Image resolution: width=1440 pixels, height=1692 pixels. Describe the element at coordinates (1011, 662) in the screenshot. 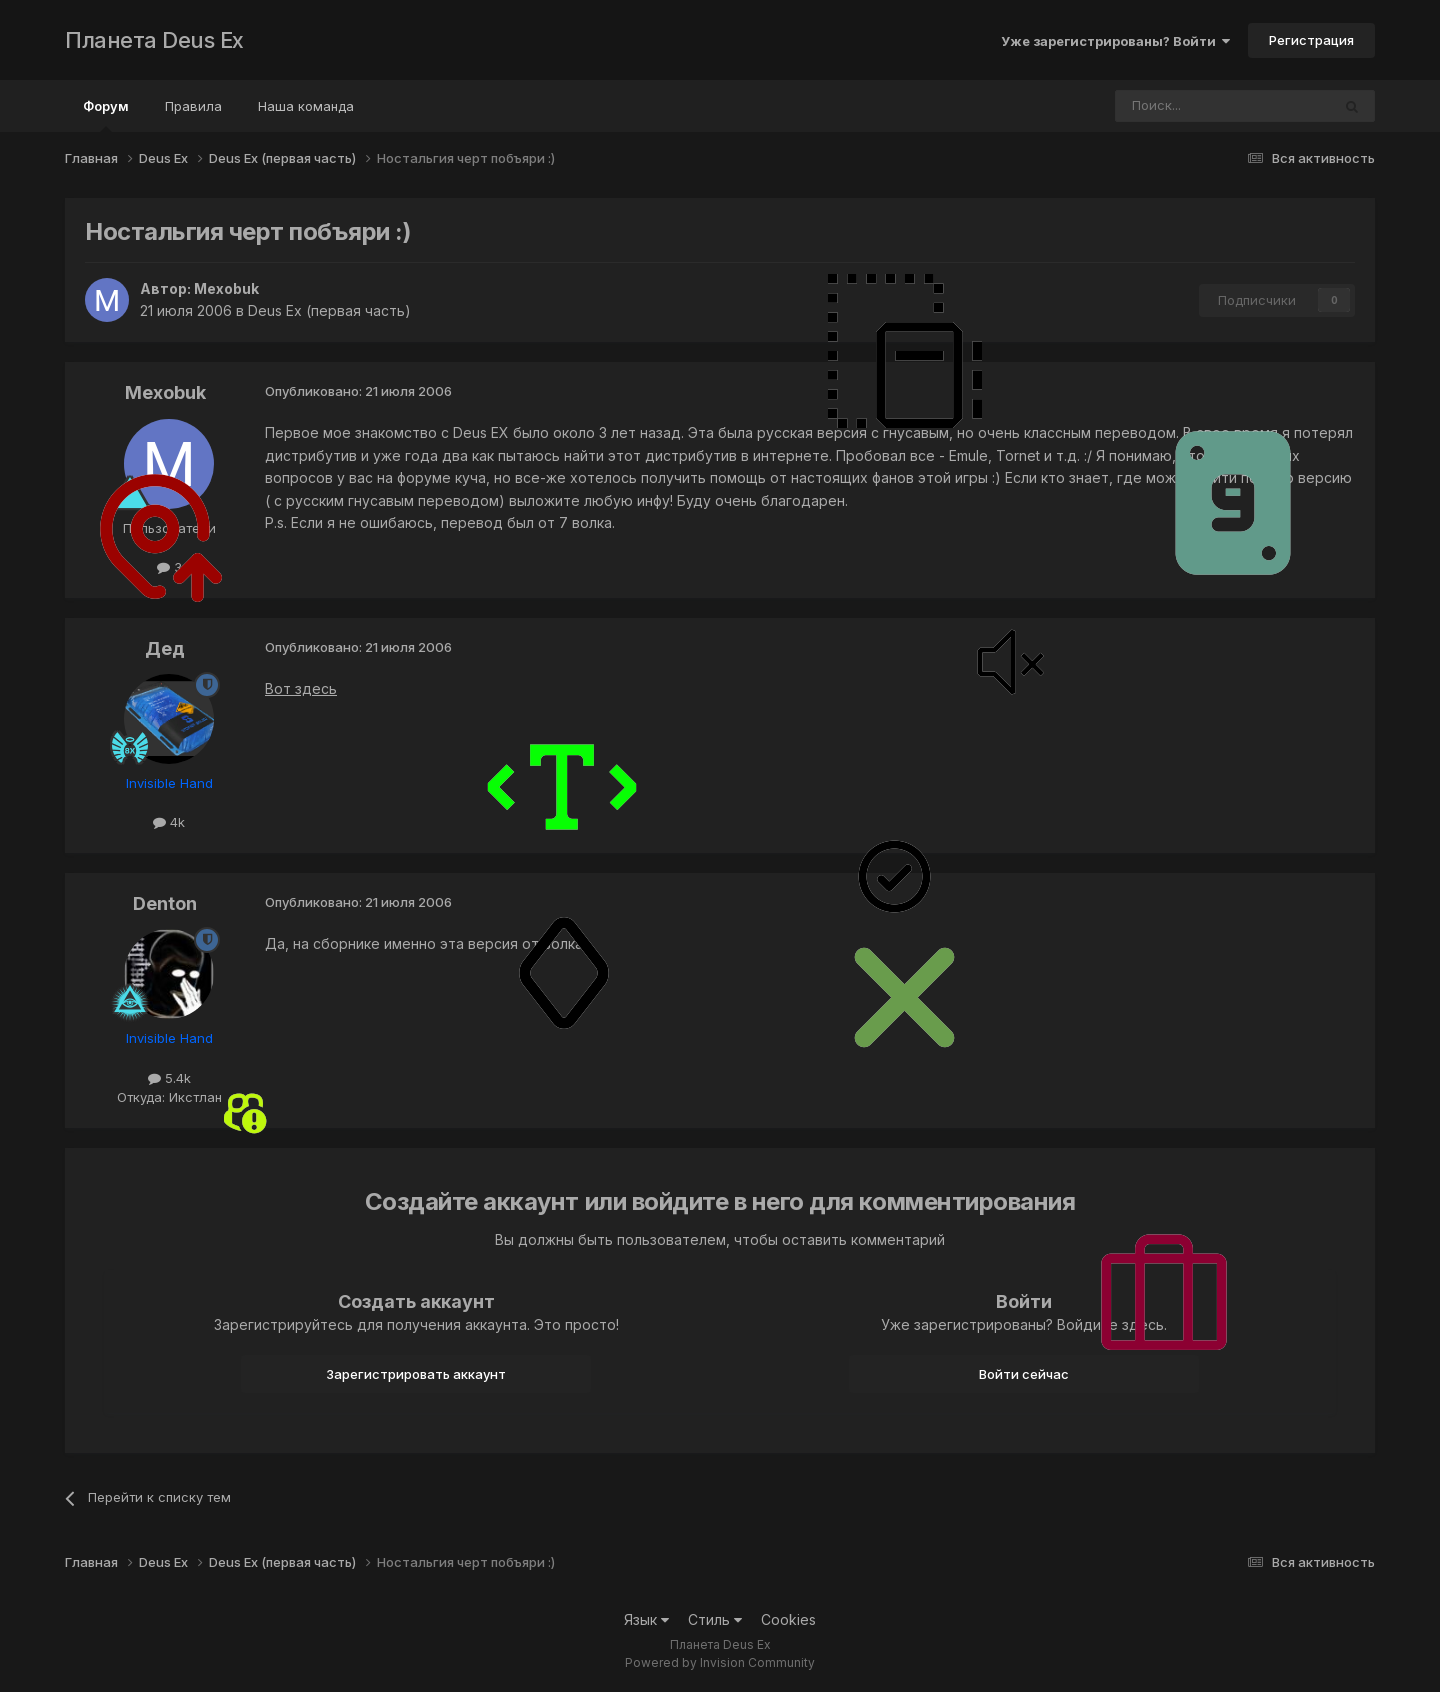

I see `mute audio or sound` at that location.